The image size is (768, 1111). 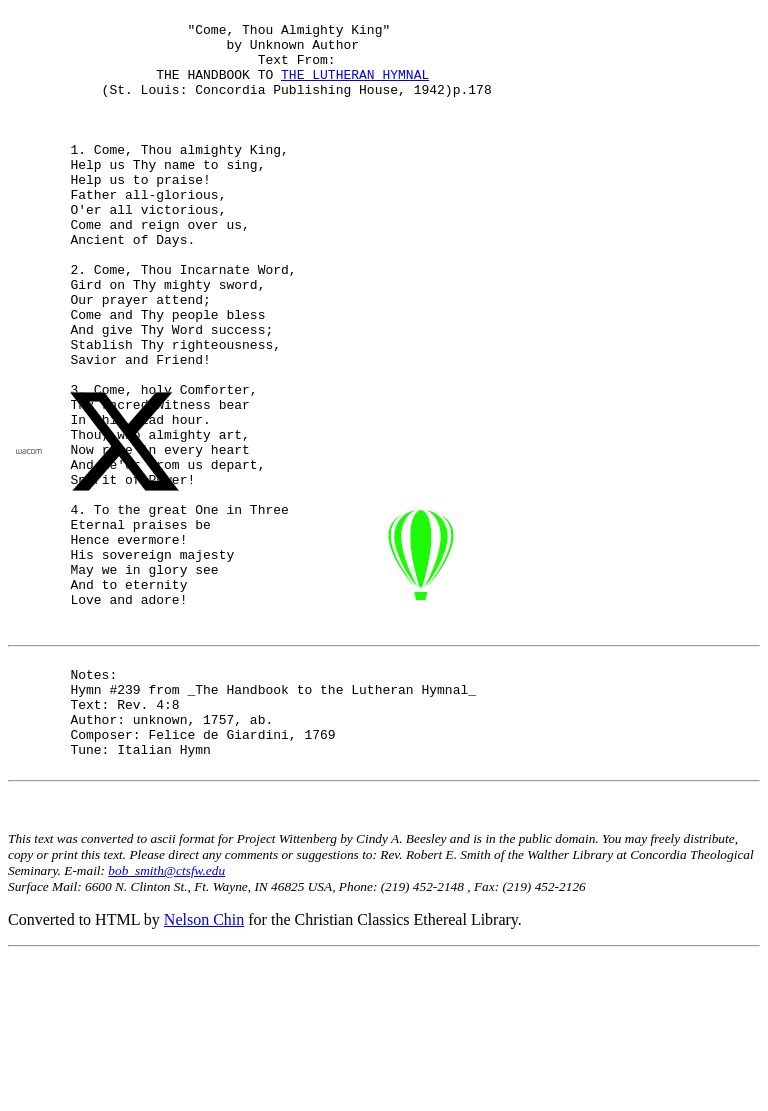 What do you see at coordinates (29, 451) in the screenshot?
I see `wacom brand logo` at bounding box center [29, 451].